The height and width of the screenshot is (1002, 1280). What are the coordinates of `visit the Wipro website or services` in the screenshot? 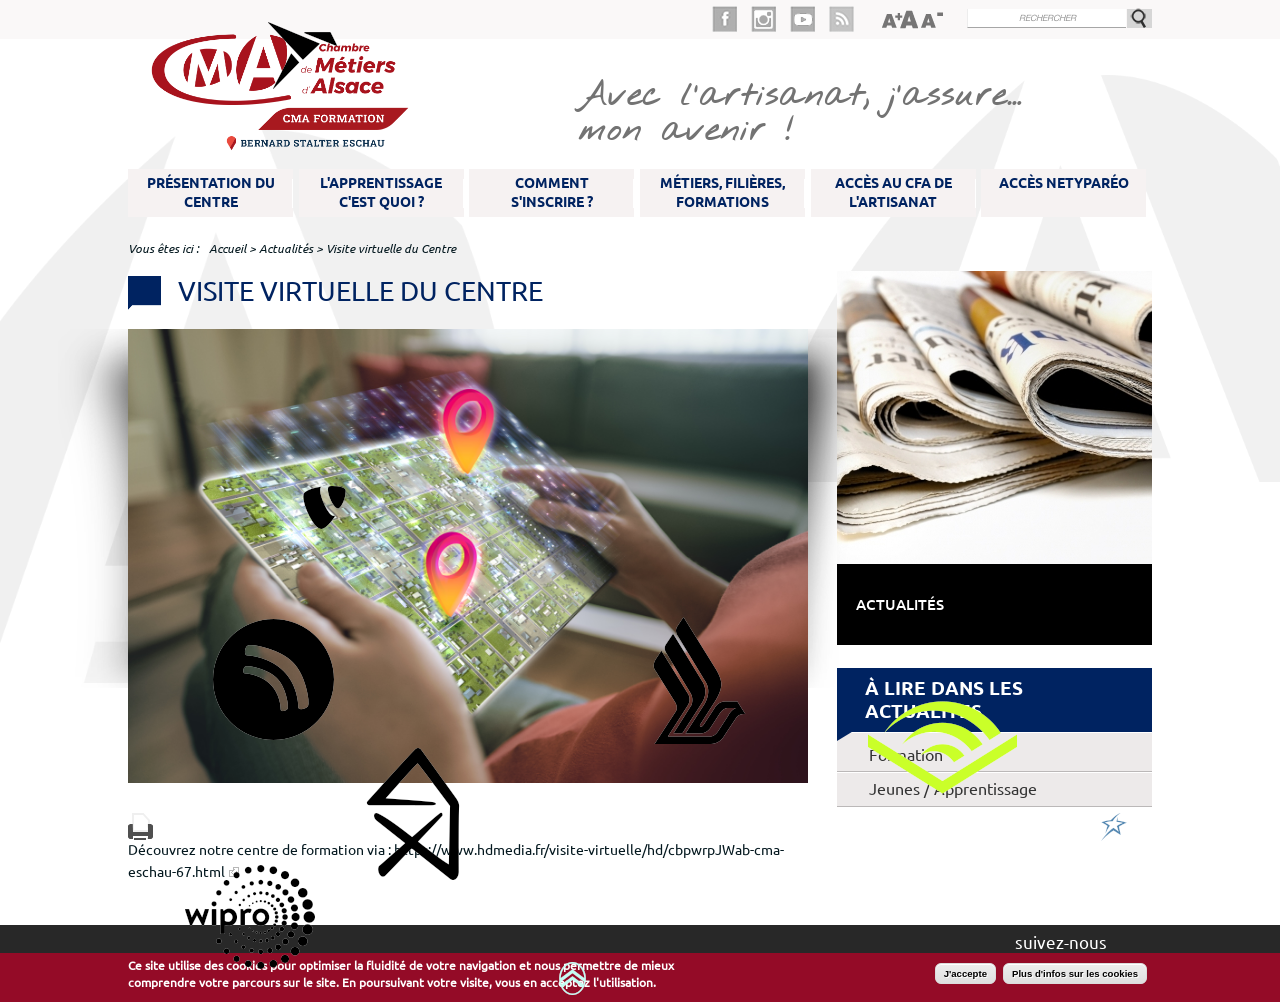 It's located at (250, 917).